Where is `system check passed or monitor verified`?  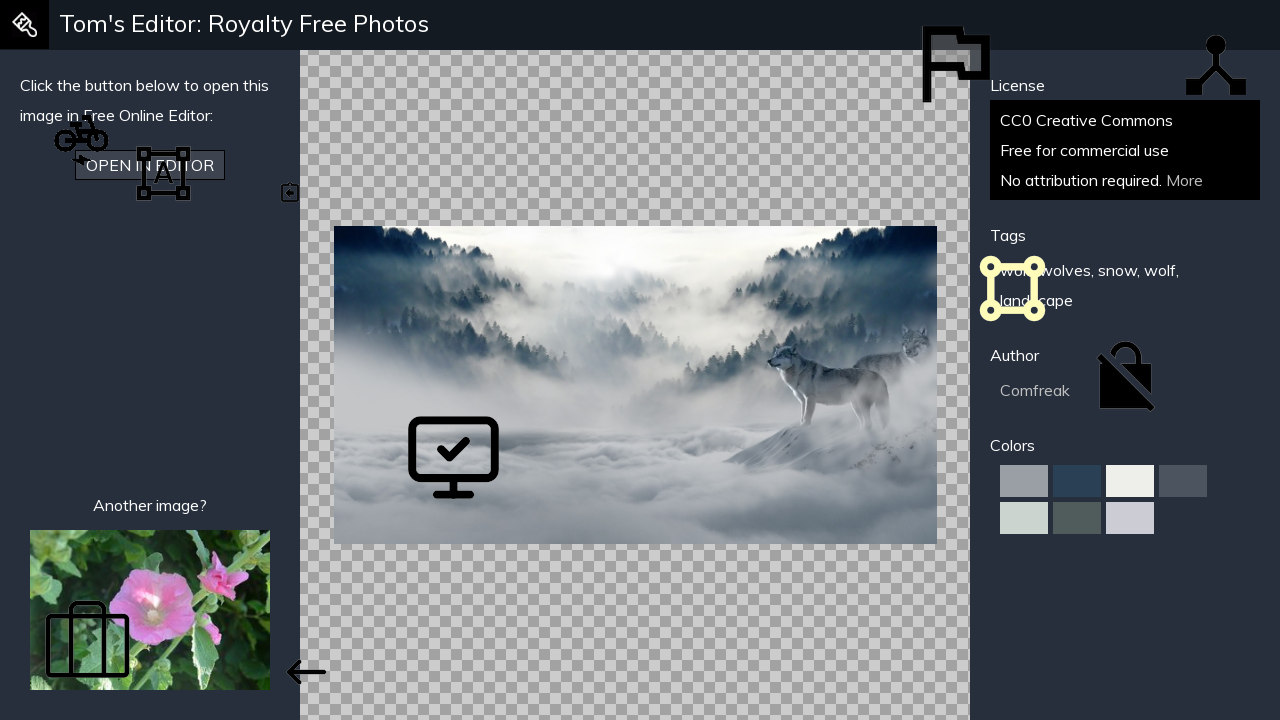 system check passed or monitor verified is located at coordinates (453, 457).